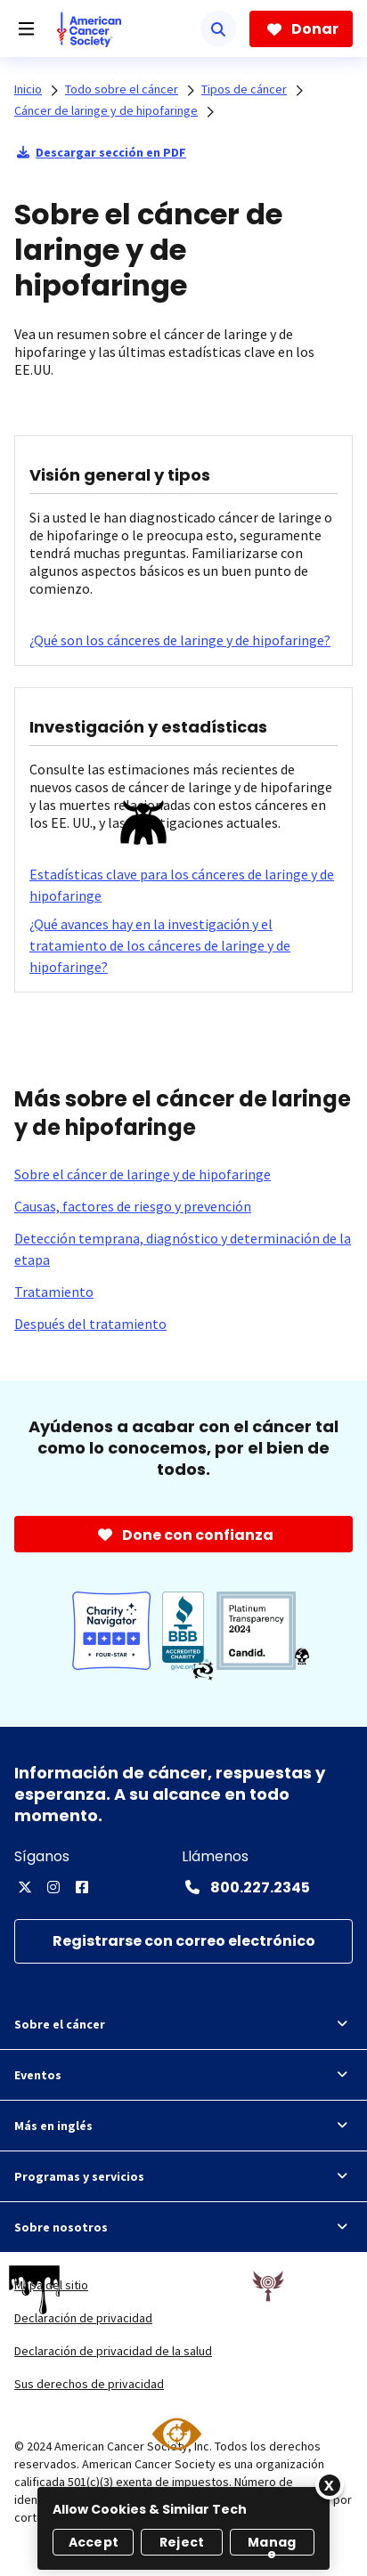 The image size is (367, 2576). I want to click on focus or target tracking mode, so click(176, 2434).